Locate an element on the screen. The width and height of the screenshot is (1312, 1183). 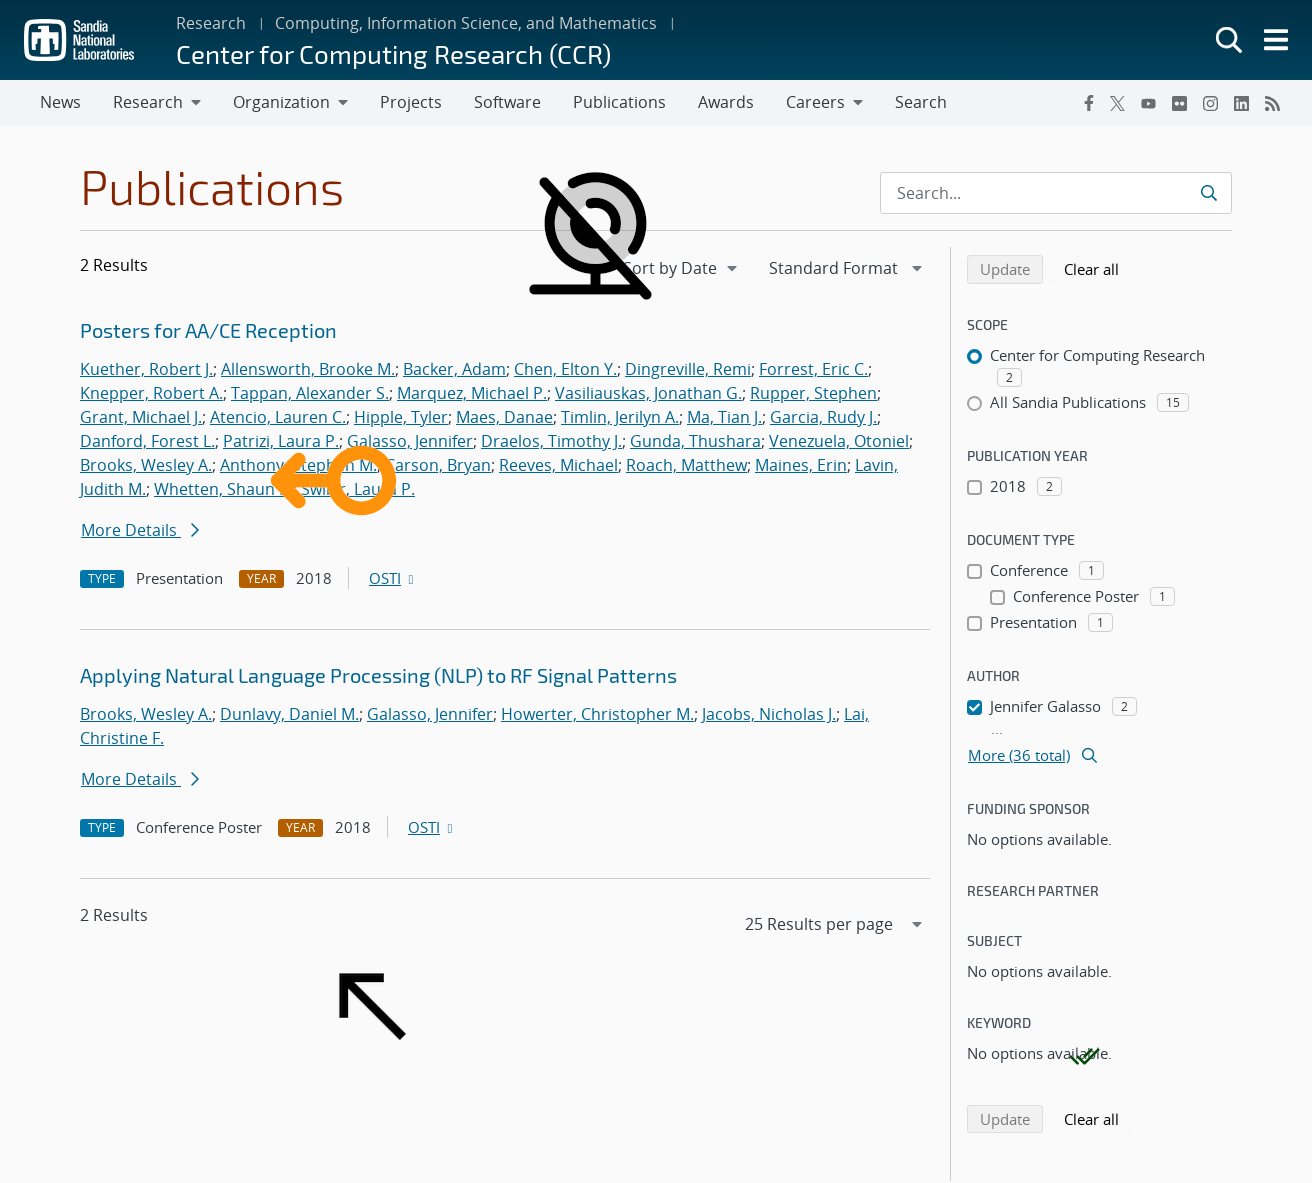
webcam is disabled or turned off is located at coordinates (595, 238).